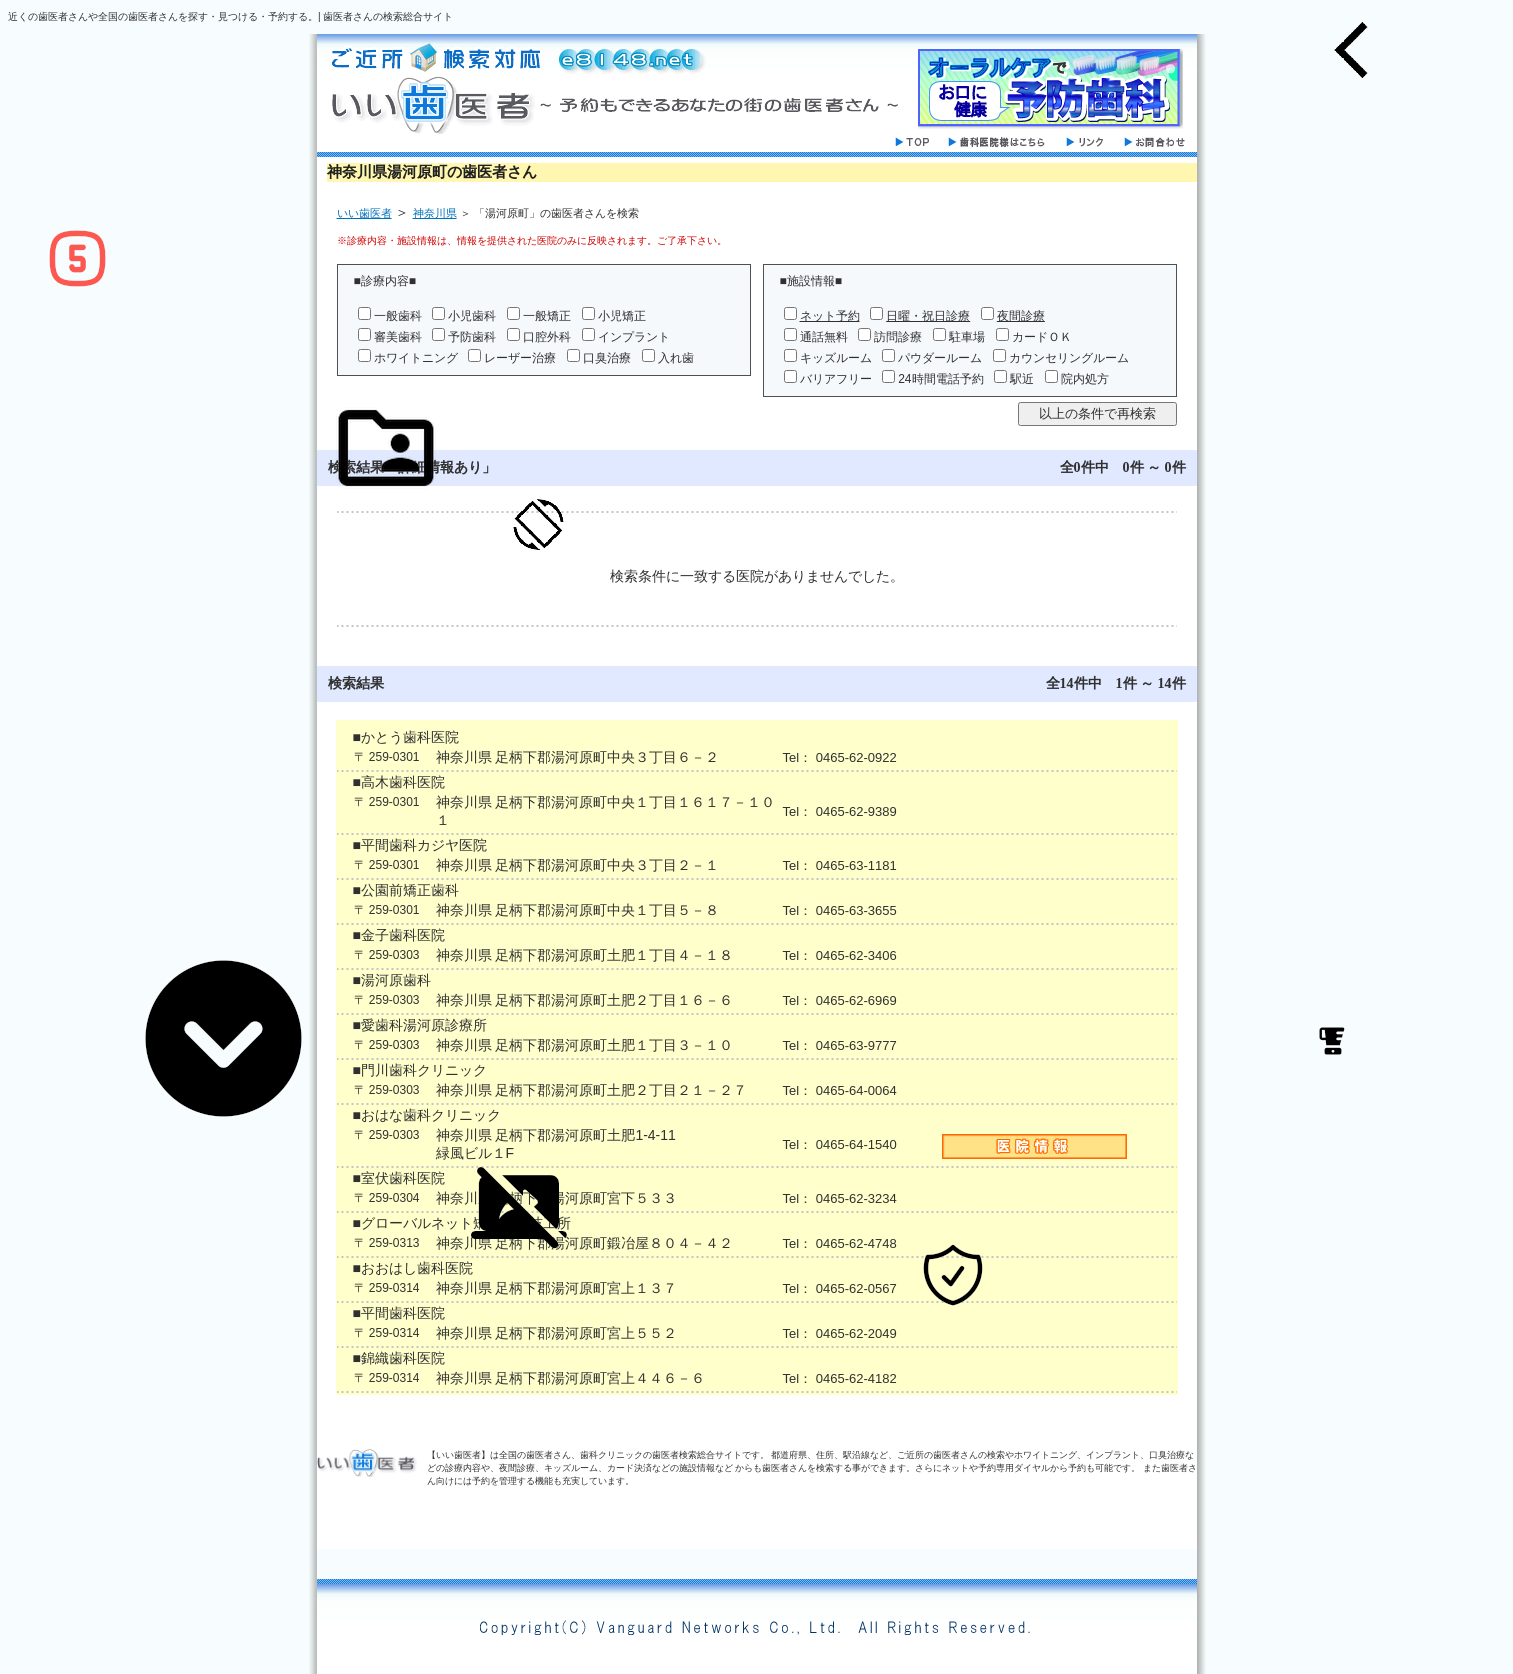 Image resolution: width=1513 pixels, height=1674 pixels. Describe the element at coordinates (953, 1275) in the screenshot. I see `indicates verified security or protection status` at that location.